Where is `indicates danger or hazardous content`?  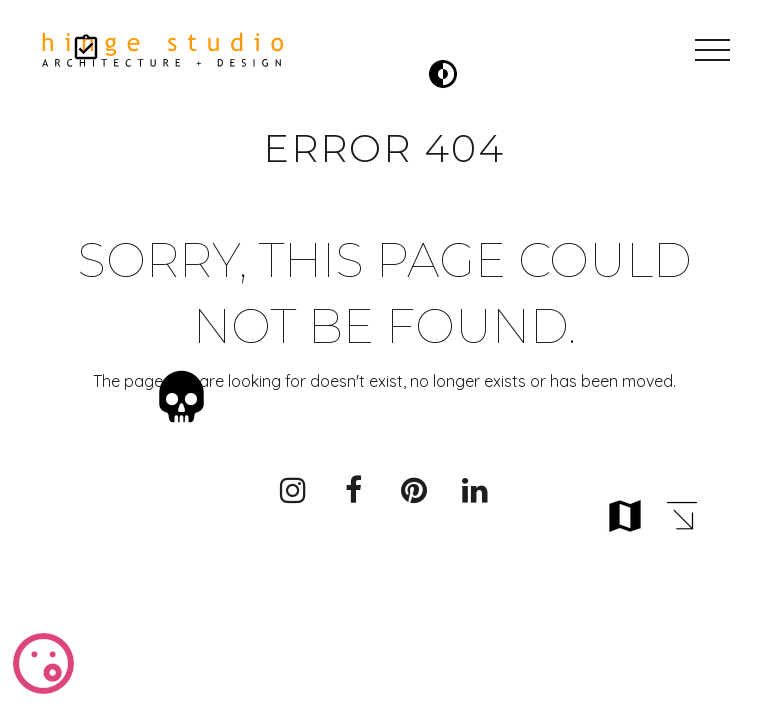
indicates danger or hazardous content is located at coordinates (181, 396).